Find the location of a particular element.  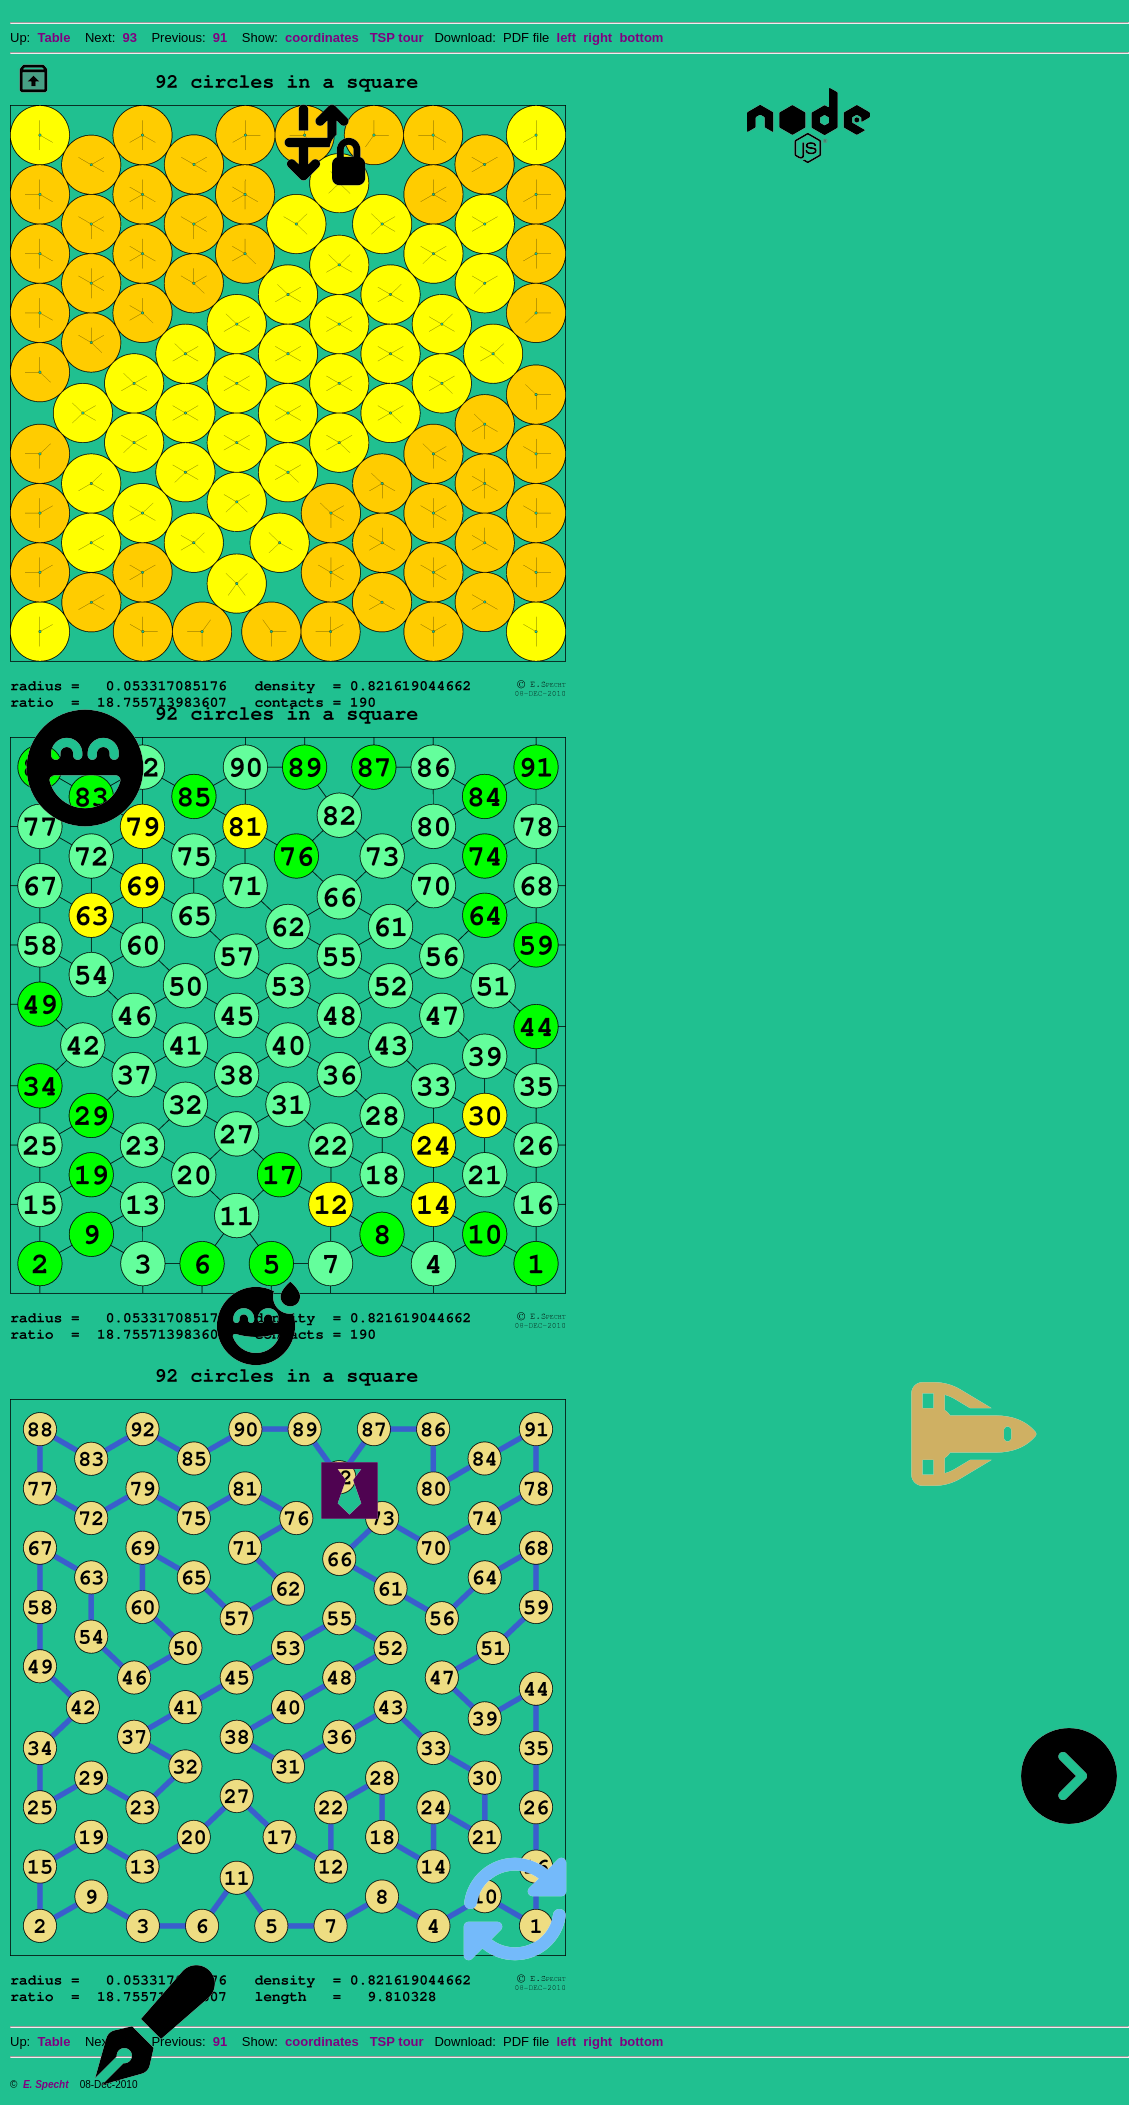

black tie formal wear or dress code indicator is located at coordinates (349, 1490).